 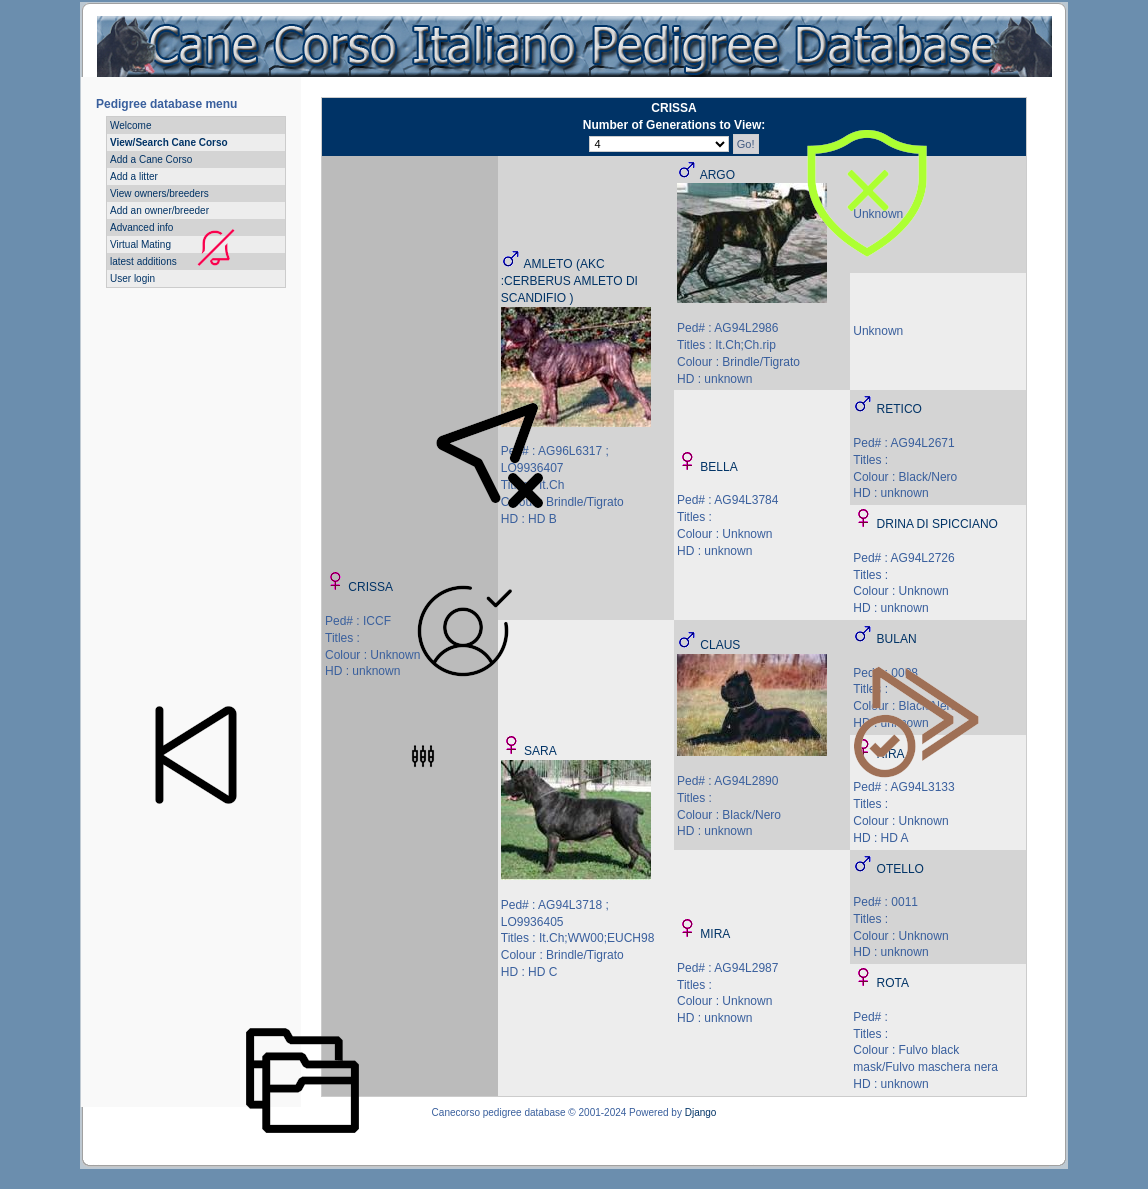 I want to click on run all tests with code coverage, so click(x=918, y=716).